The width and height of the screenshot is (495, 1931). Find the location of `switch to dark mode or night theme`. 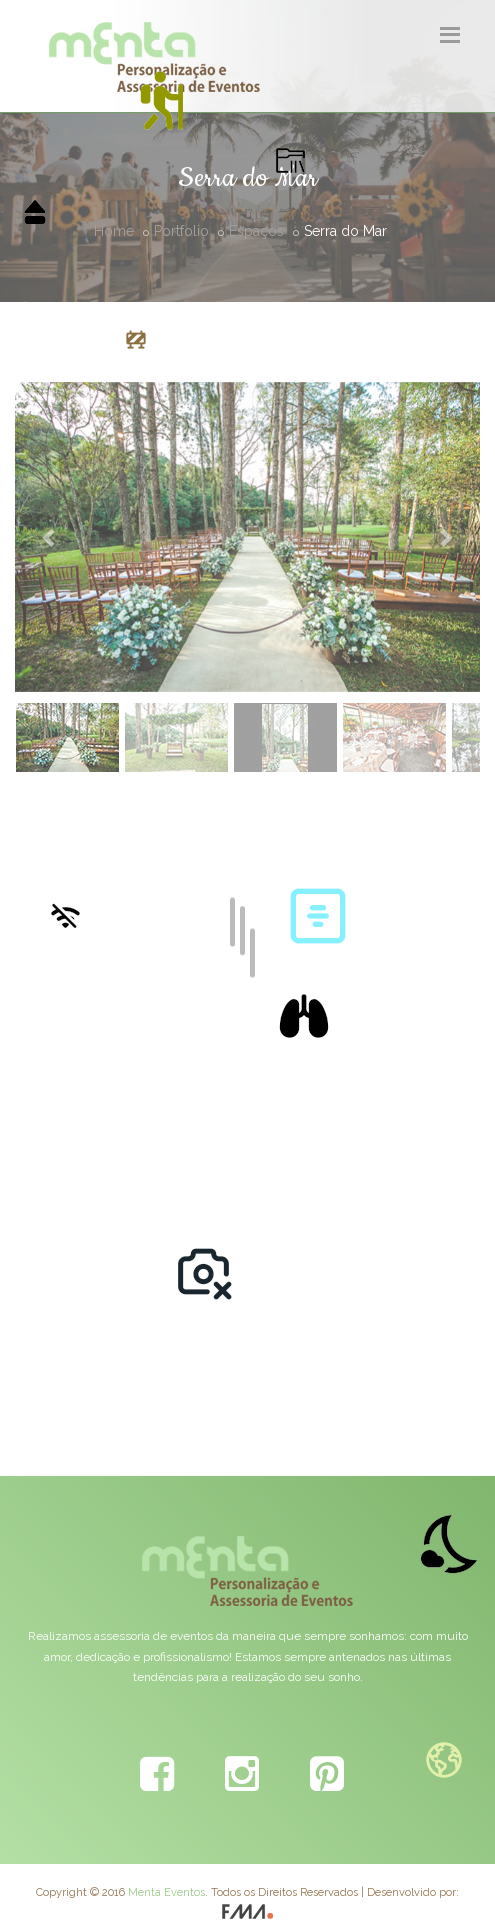

switch to dark mode or night theme is located at coordinates (453, 1544).